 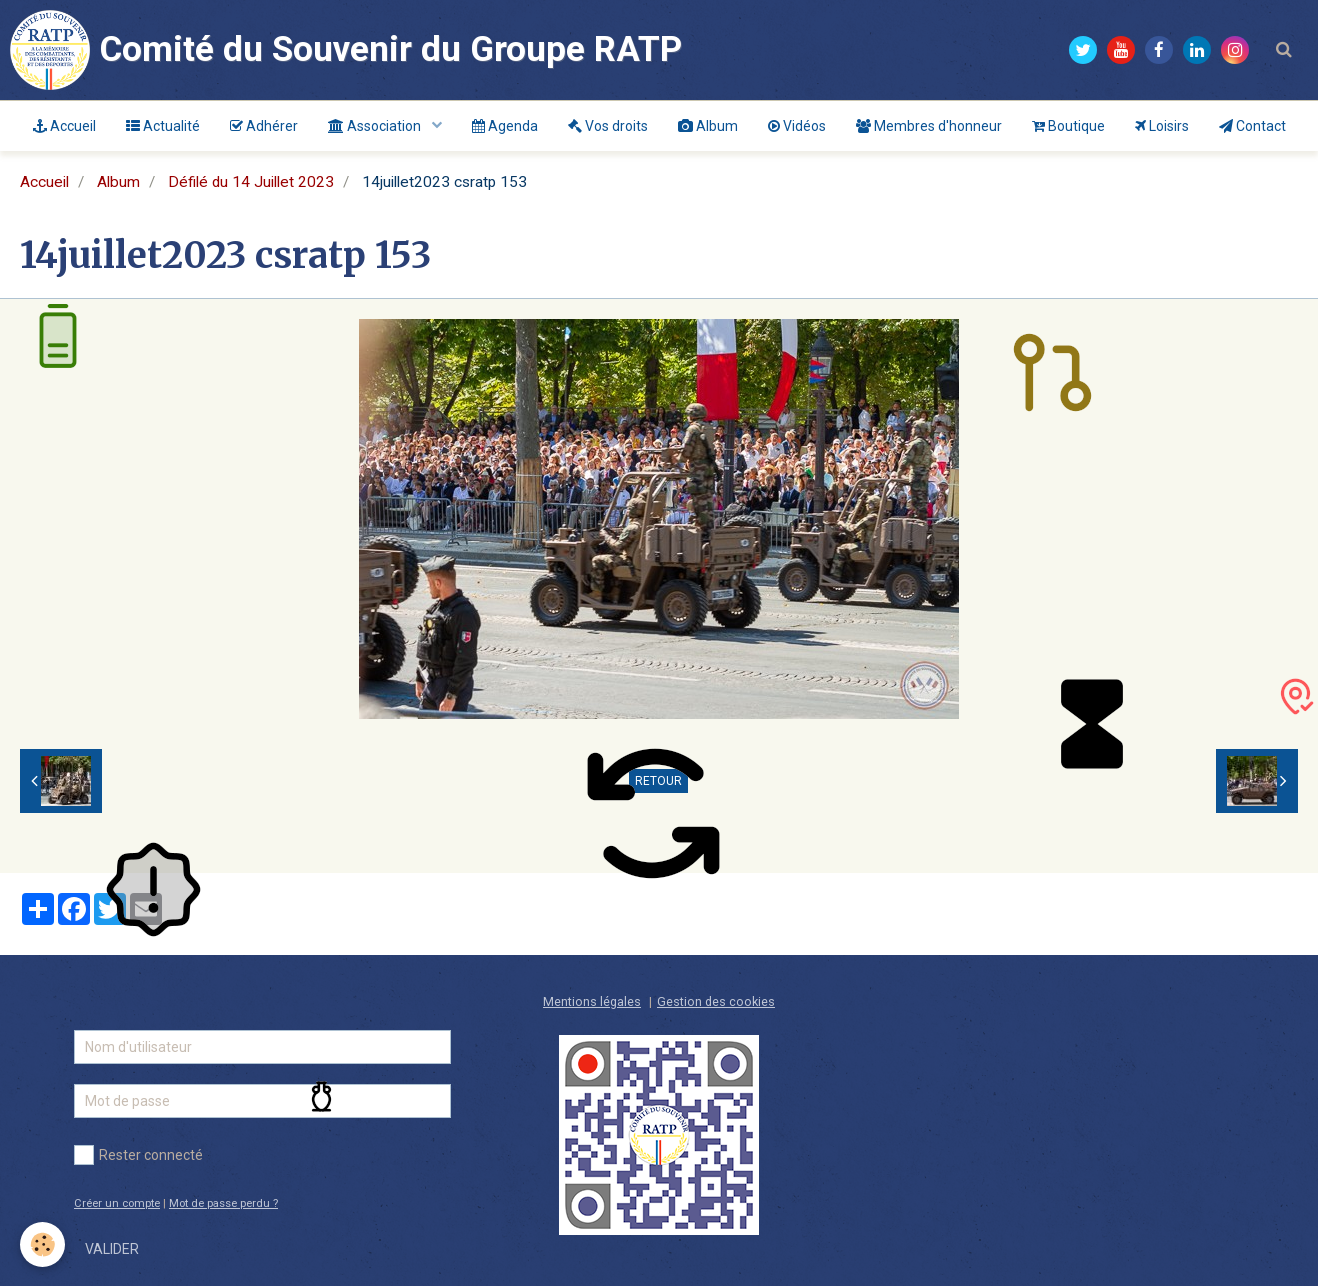 What do you see at coordinates (321, 1096) in the screenshot?
I see `browse historical or ancient artifacts` at bounding box center [321, 1096].